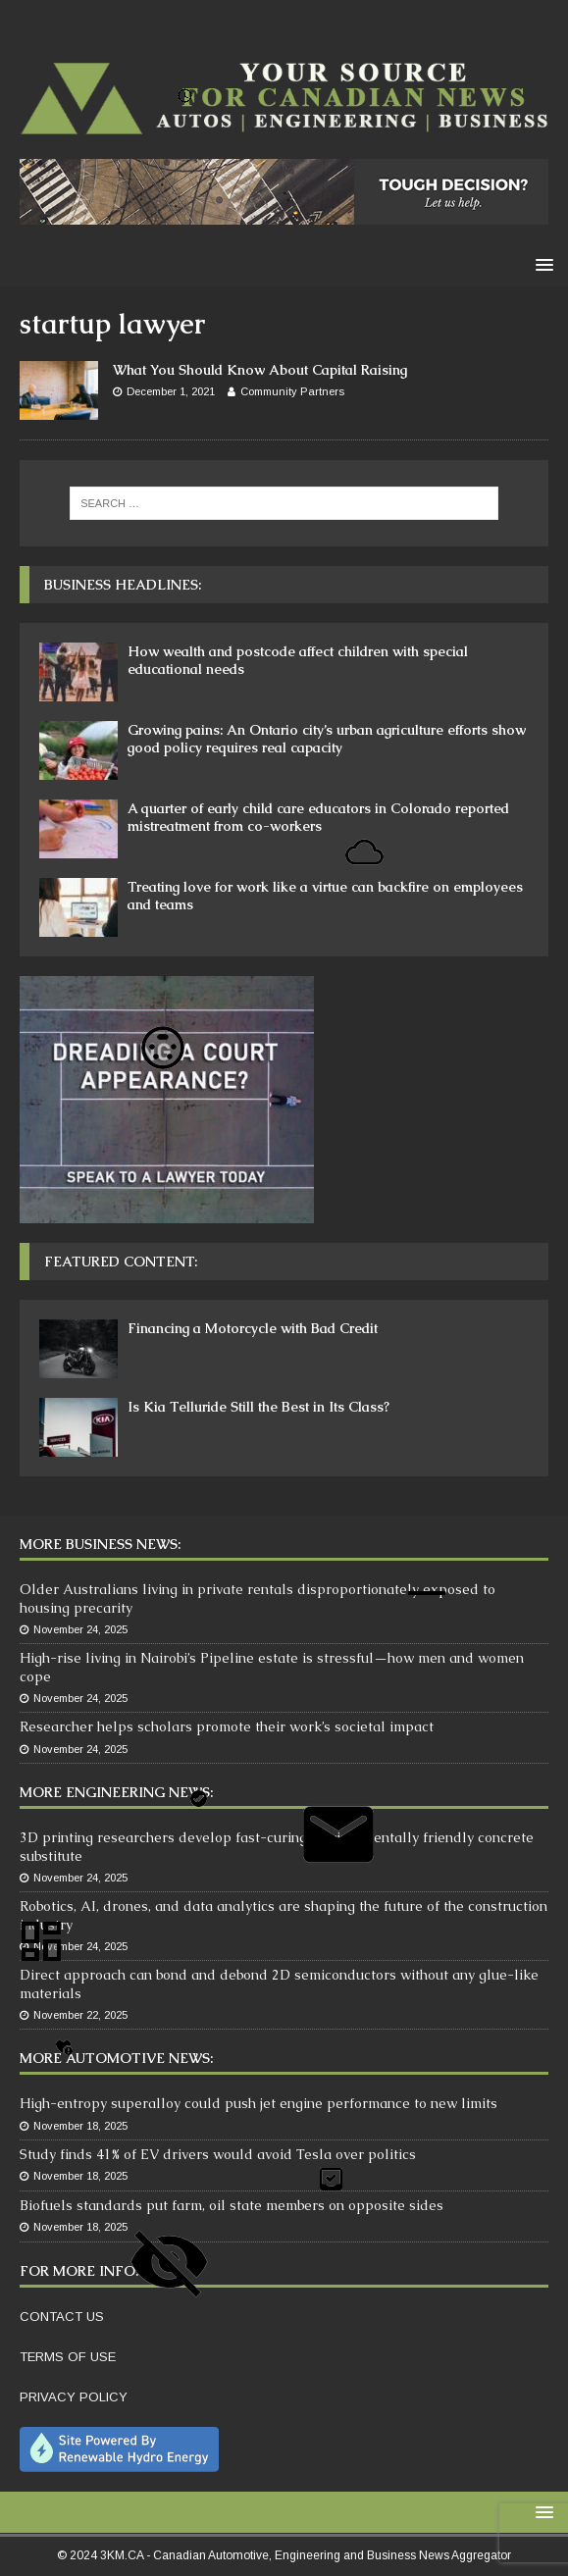 The width and height of the screenshot is (568, 2576). I want to click on hide password or sensitive content, so click(169, 2263).